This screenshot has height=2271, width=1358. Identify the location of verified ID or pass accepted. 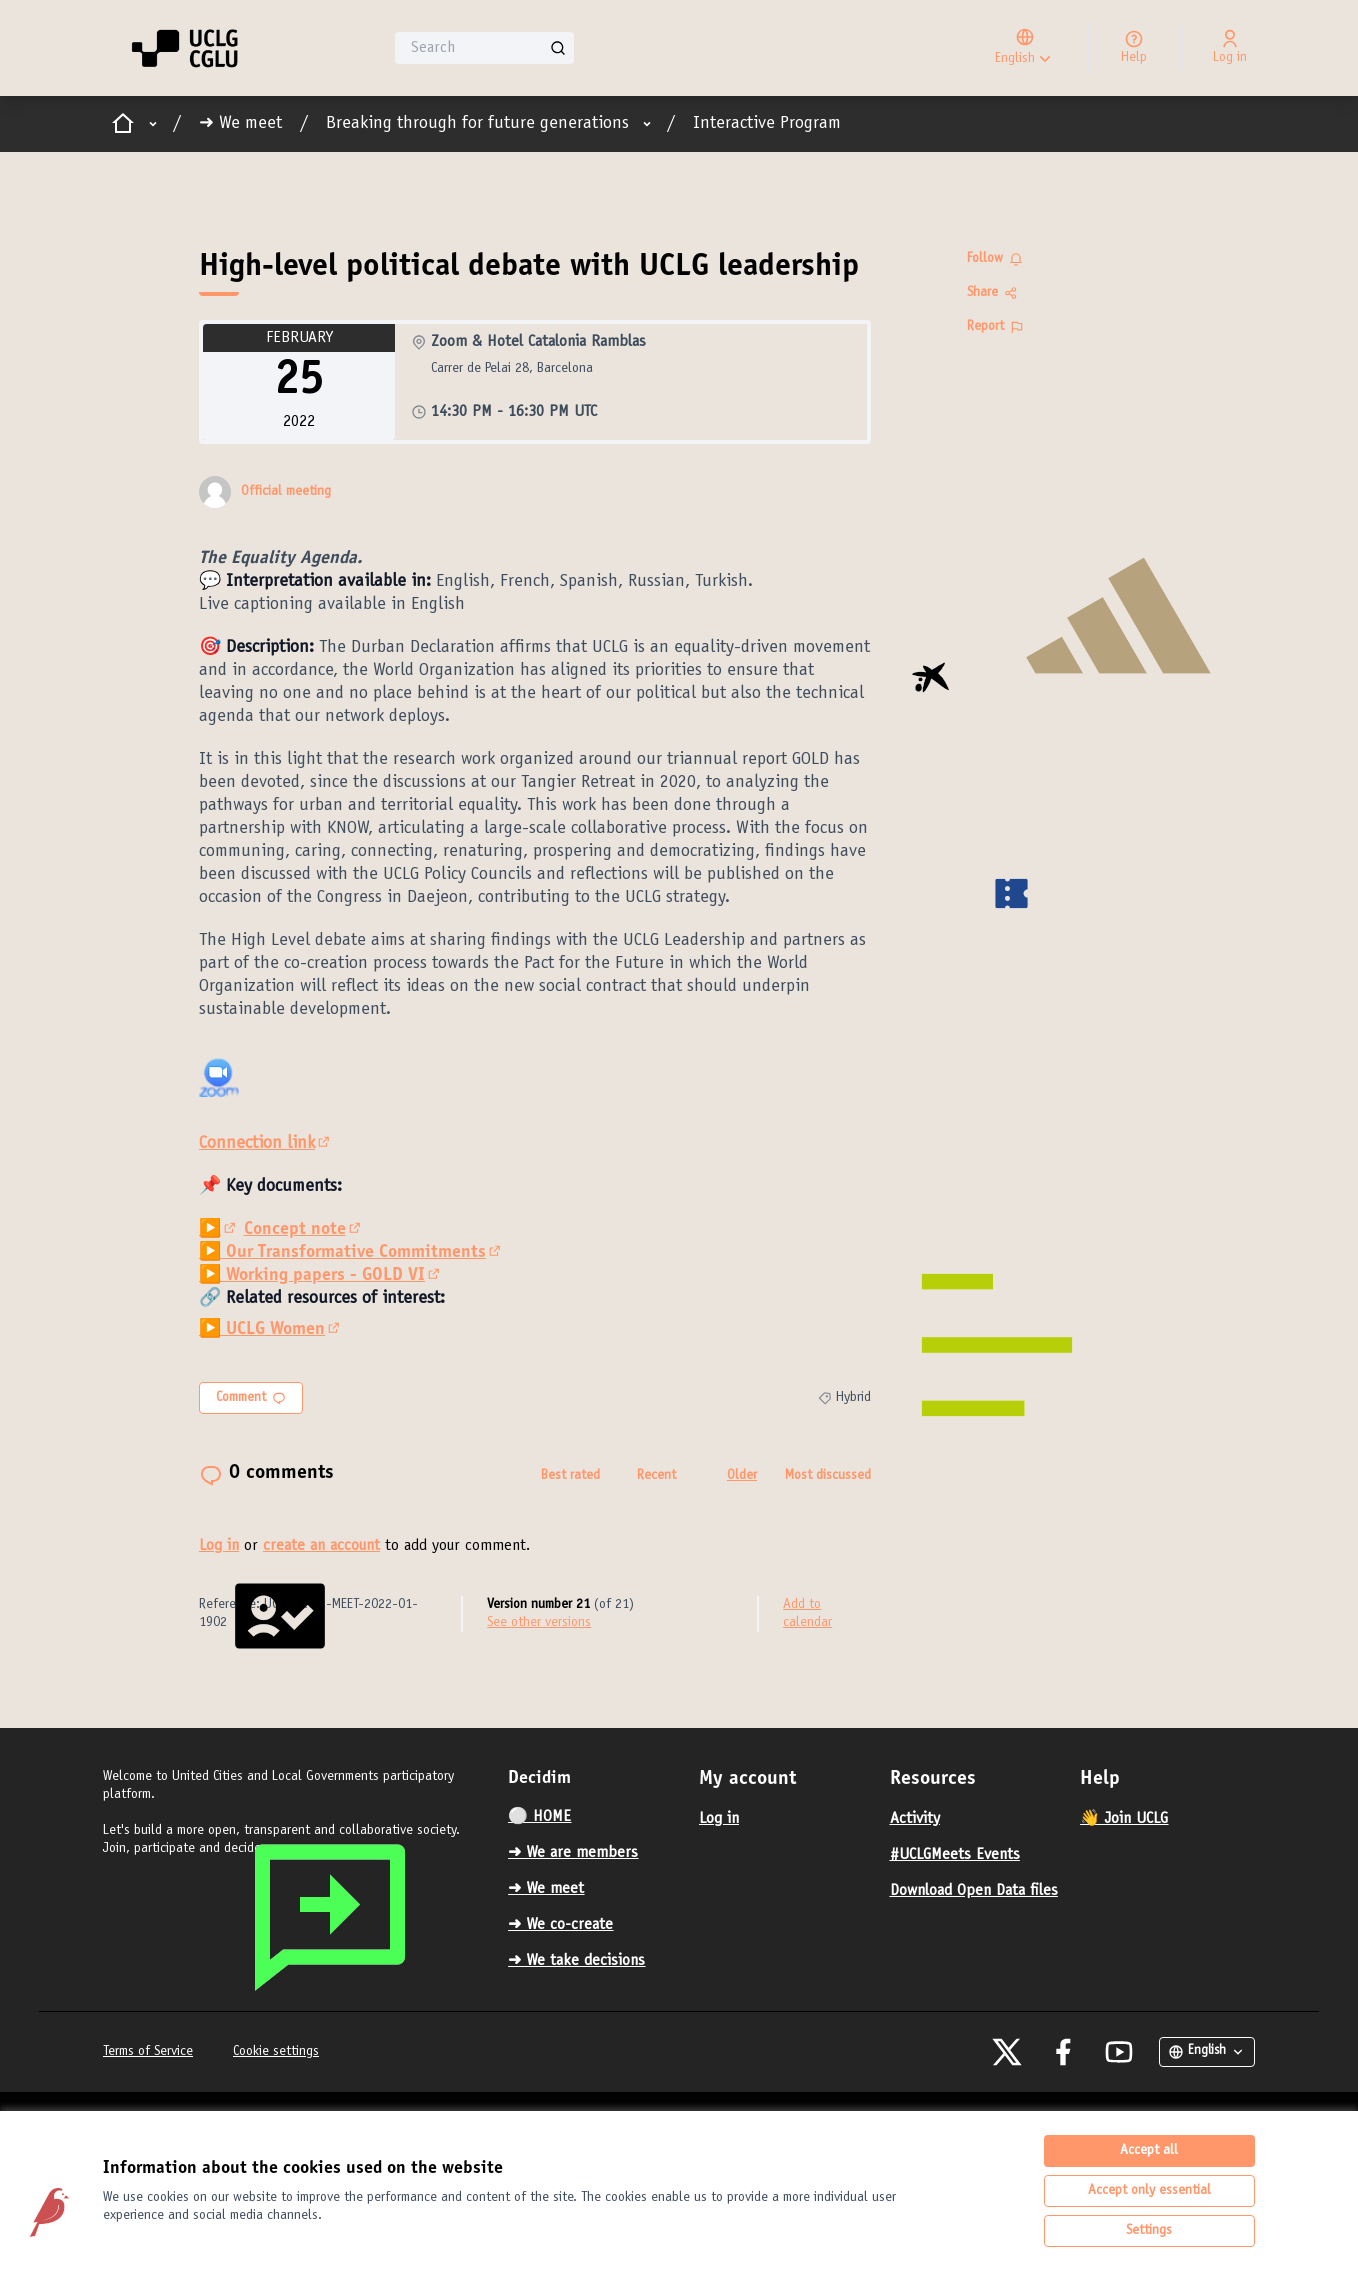
(280, 1616).